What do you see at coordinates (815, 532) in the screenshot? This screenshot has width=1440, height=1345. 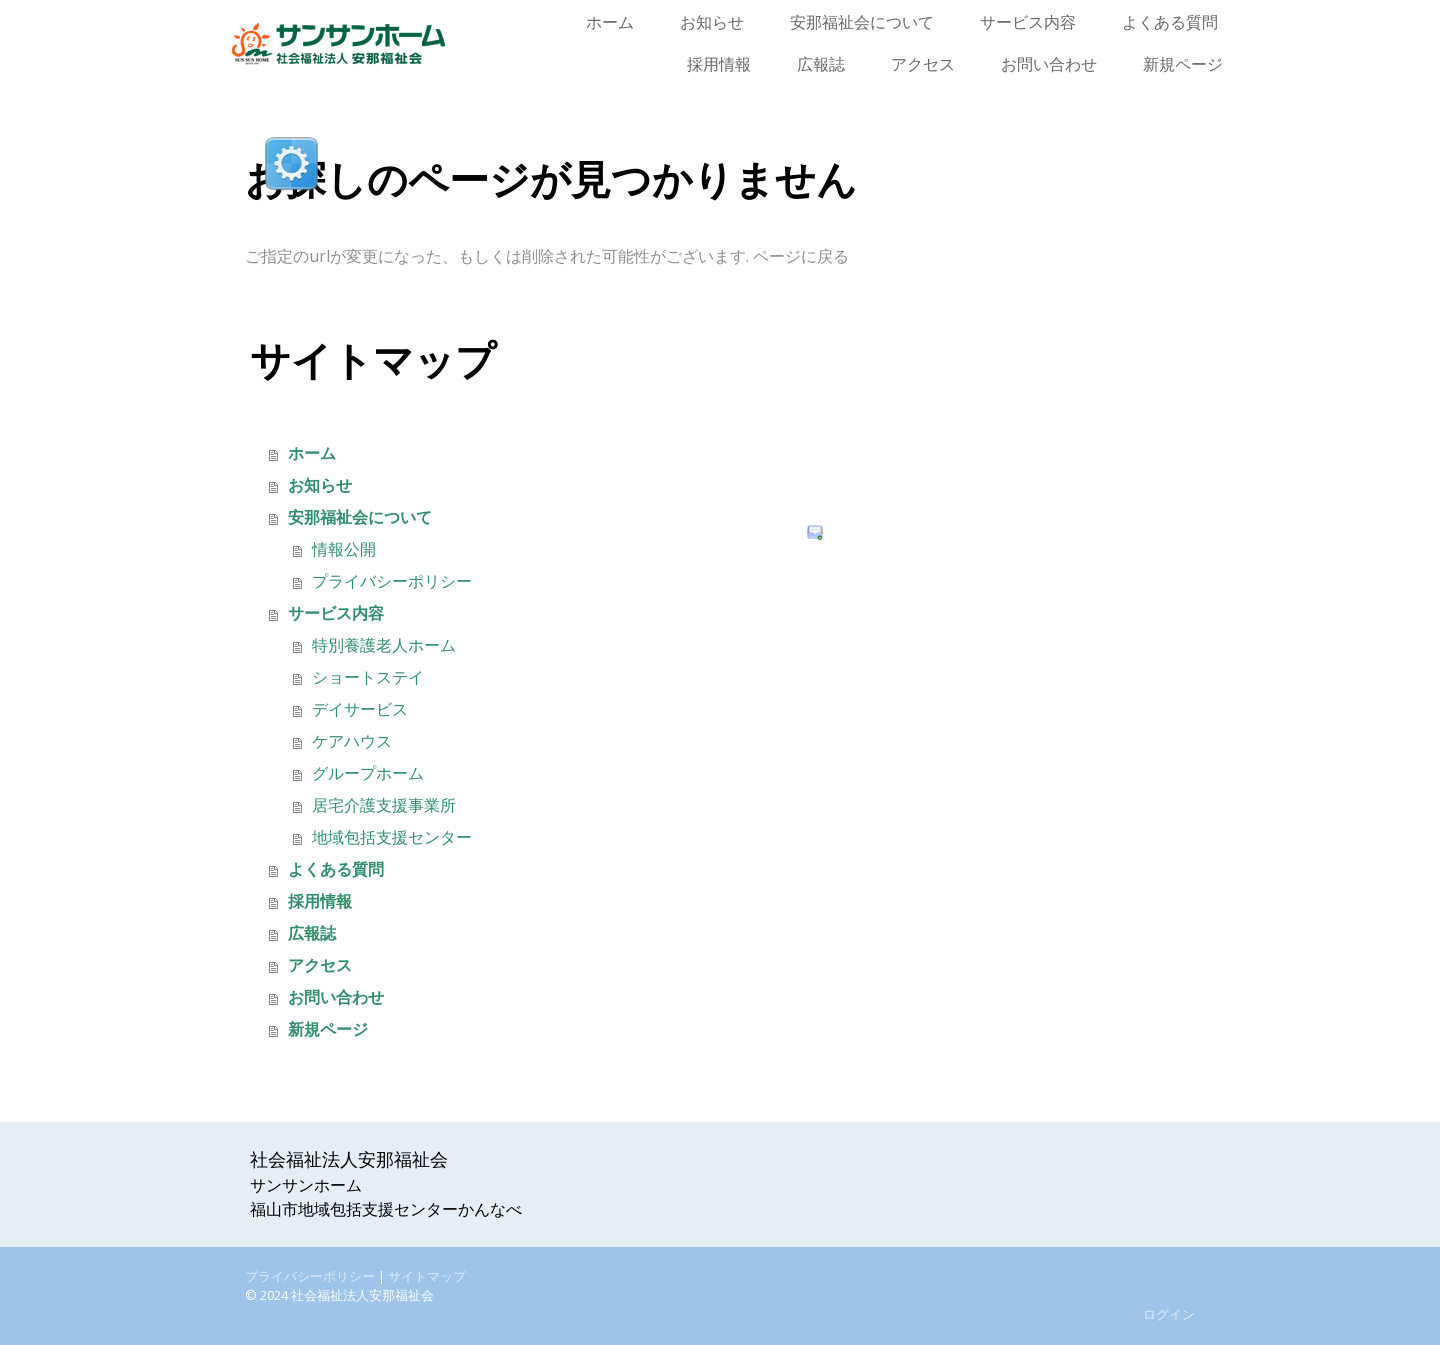 I see `compose a new email message` at bounding box center [815, 532].